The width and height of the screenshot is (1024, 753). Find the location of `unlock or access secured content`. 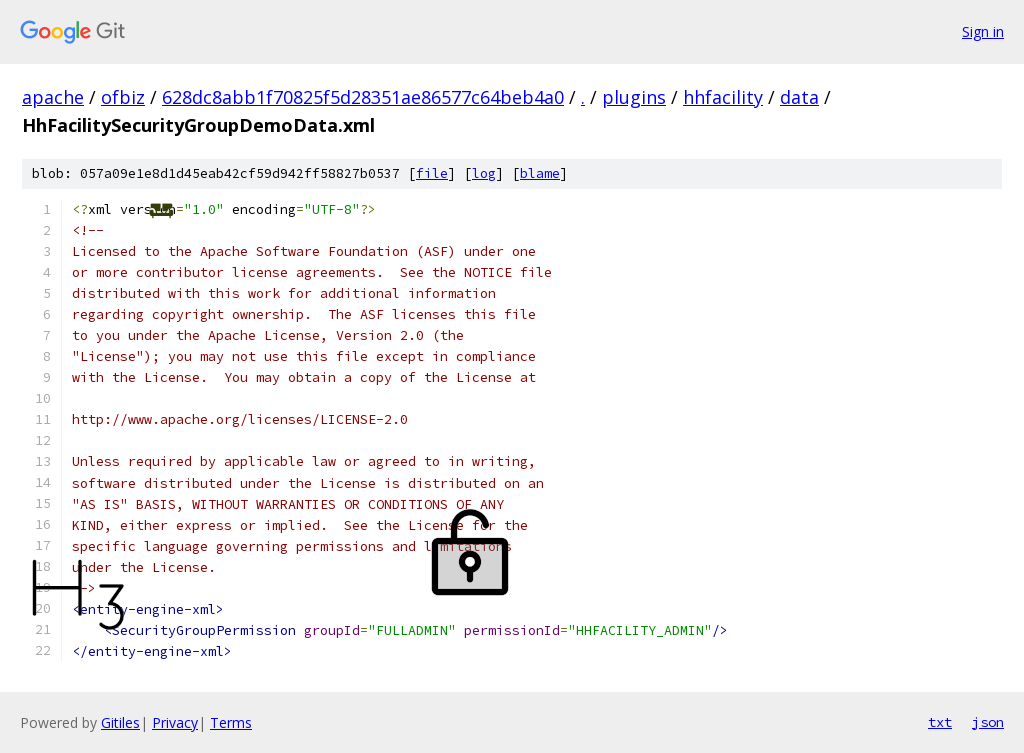

unlock or access secured content is located at coordinates (470, 557).